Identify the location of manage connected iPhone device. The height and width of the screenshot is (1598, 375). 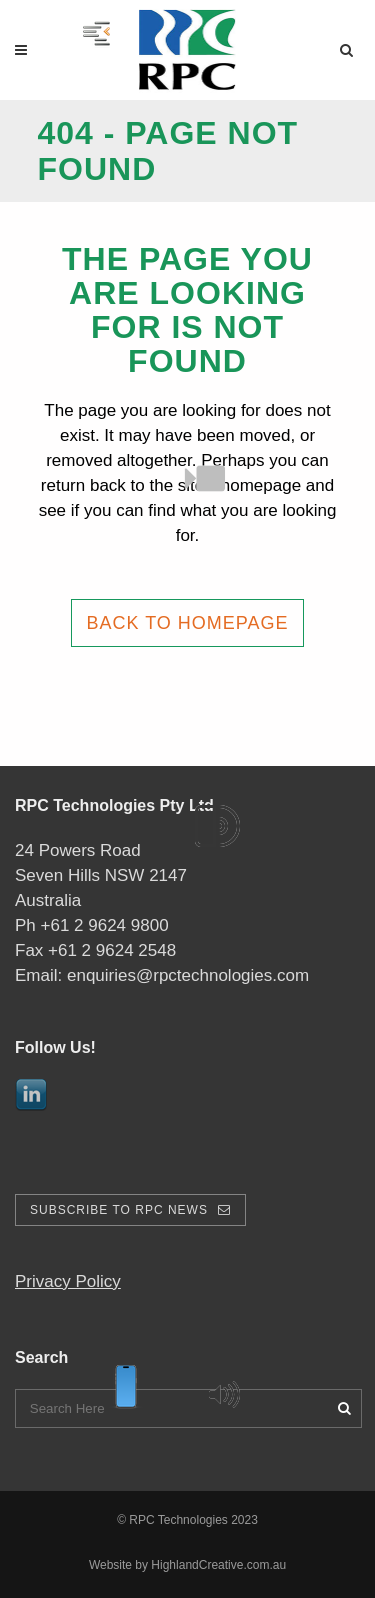
(126, 1387).